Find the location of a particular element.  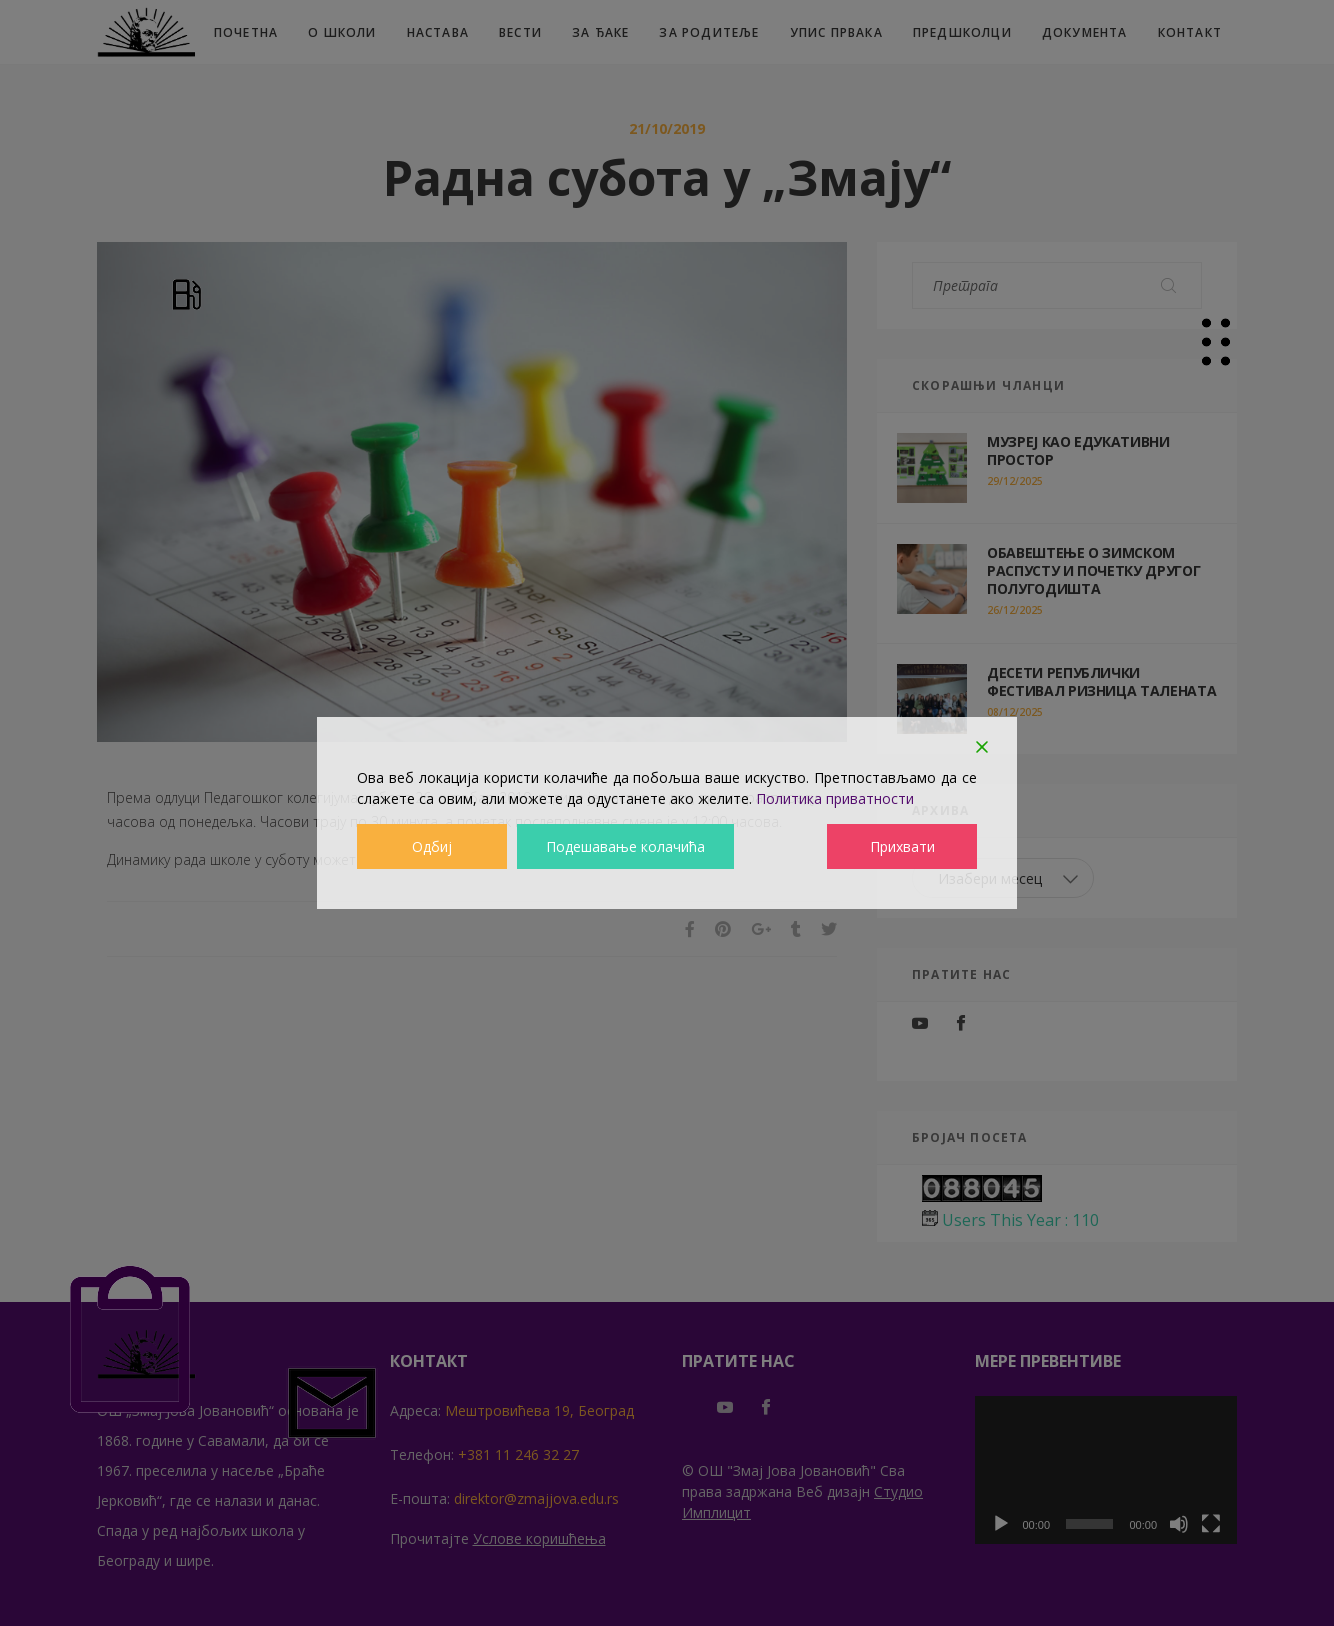

open your email inbox is located at coordinates (332, 1403).